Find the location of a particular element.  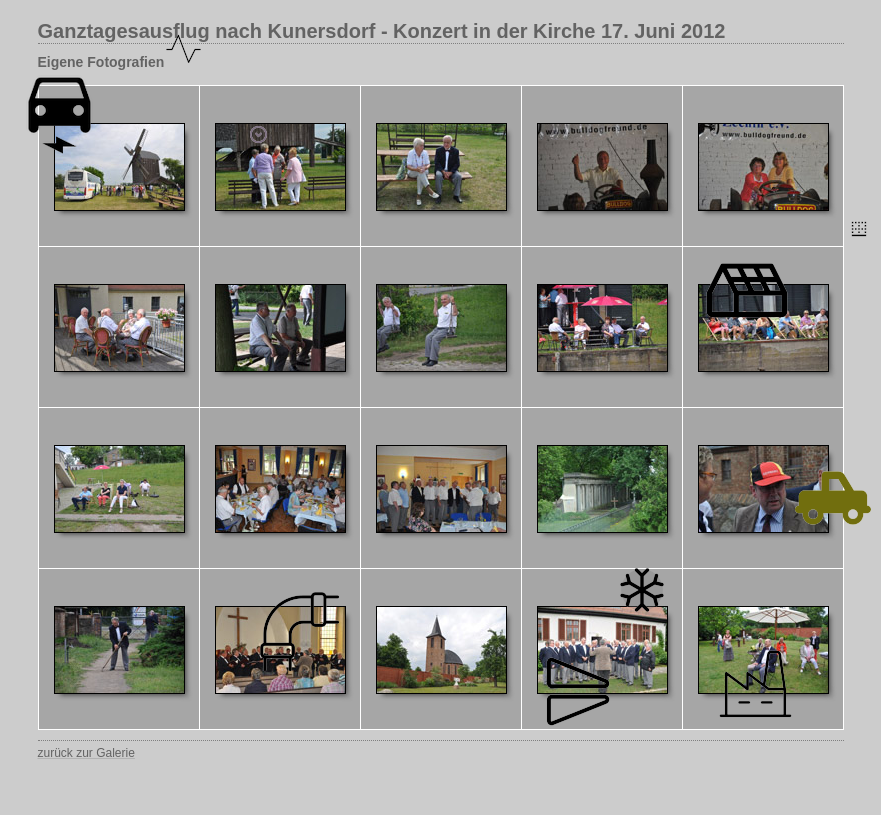

expand dropdown menu or section is located at coordinates (258, 134).